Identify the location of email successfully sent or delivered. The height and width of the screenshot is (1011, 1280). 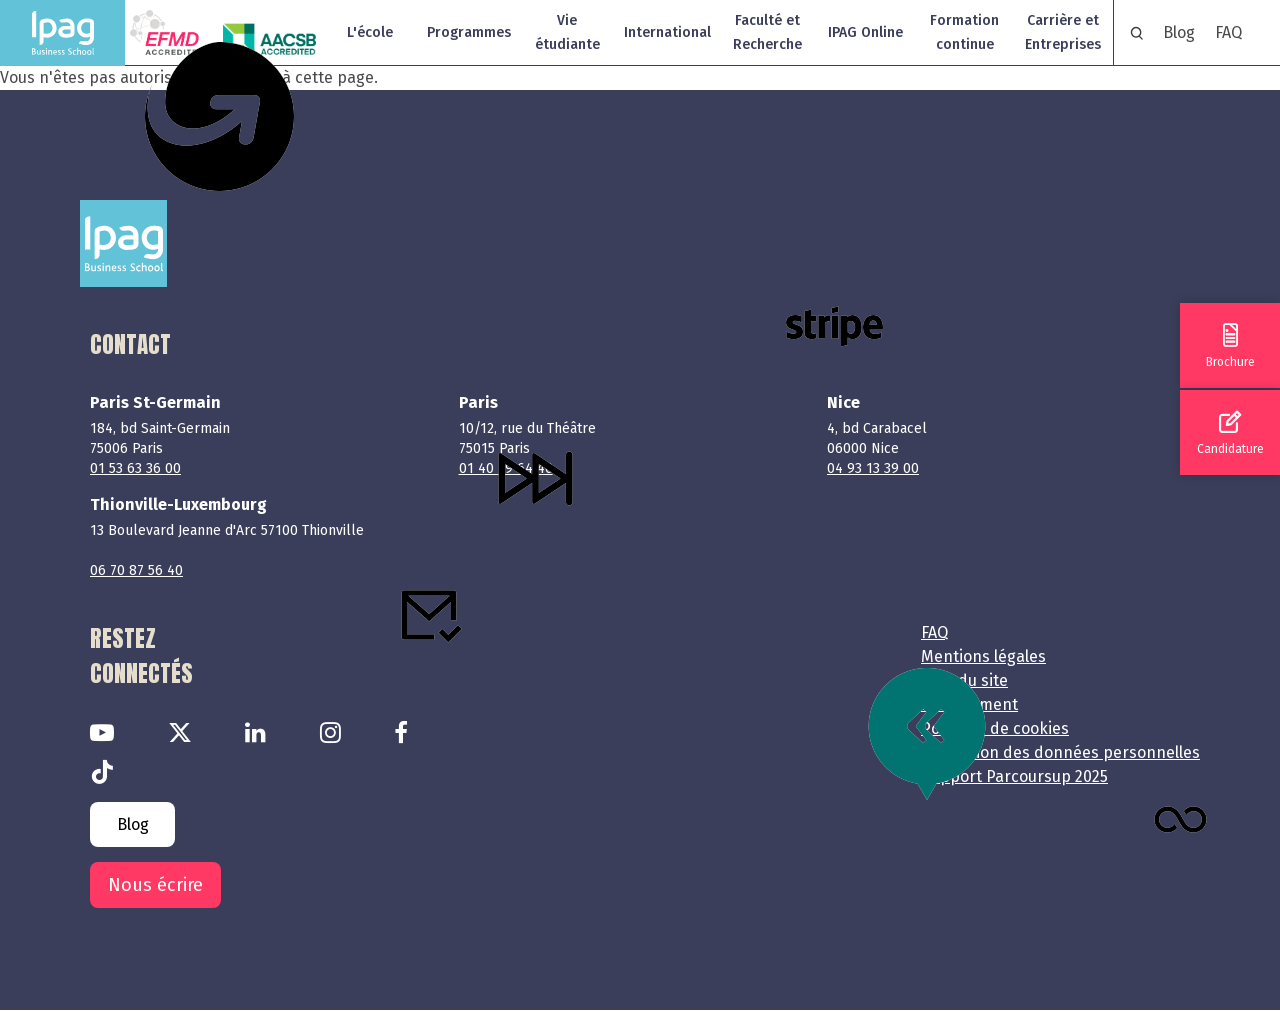
(429, 615).